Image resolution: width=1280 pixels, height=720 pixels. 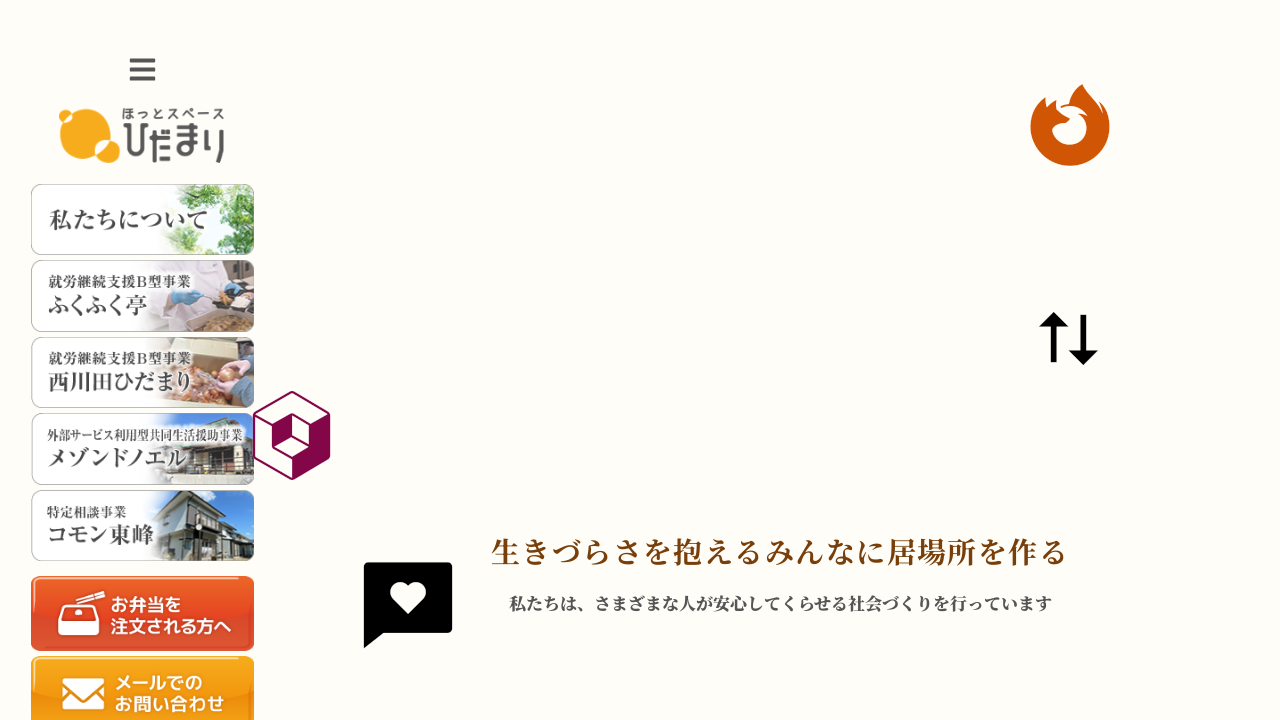 What do you see at coordinates (408, 602) in the screenshot?
I see `view liked or favorited messages` at bounding box center [408, 602].